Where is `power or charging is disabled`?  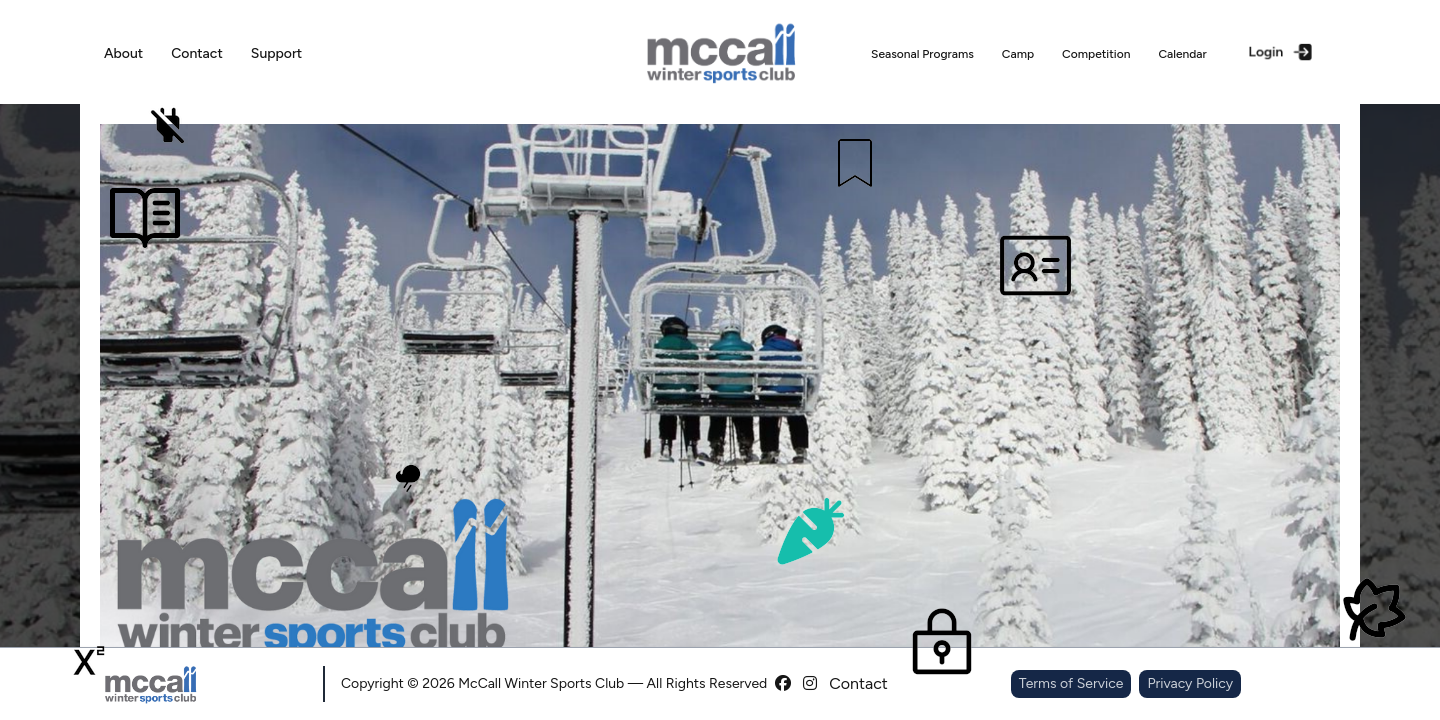
power or charging is disabled is located at coordinates (168, 125).